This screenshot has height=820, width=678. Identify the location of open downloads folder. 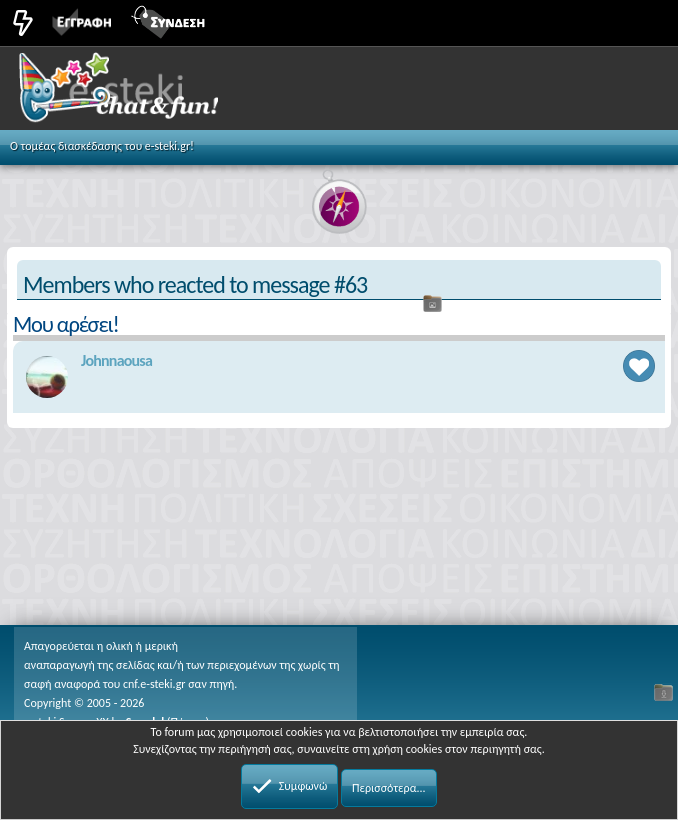
(663, 692).